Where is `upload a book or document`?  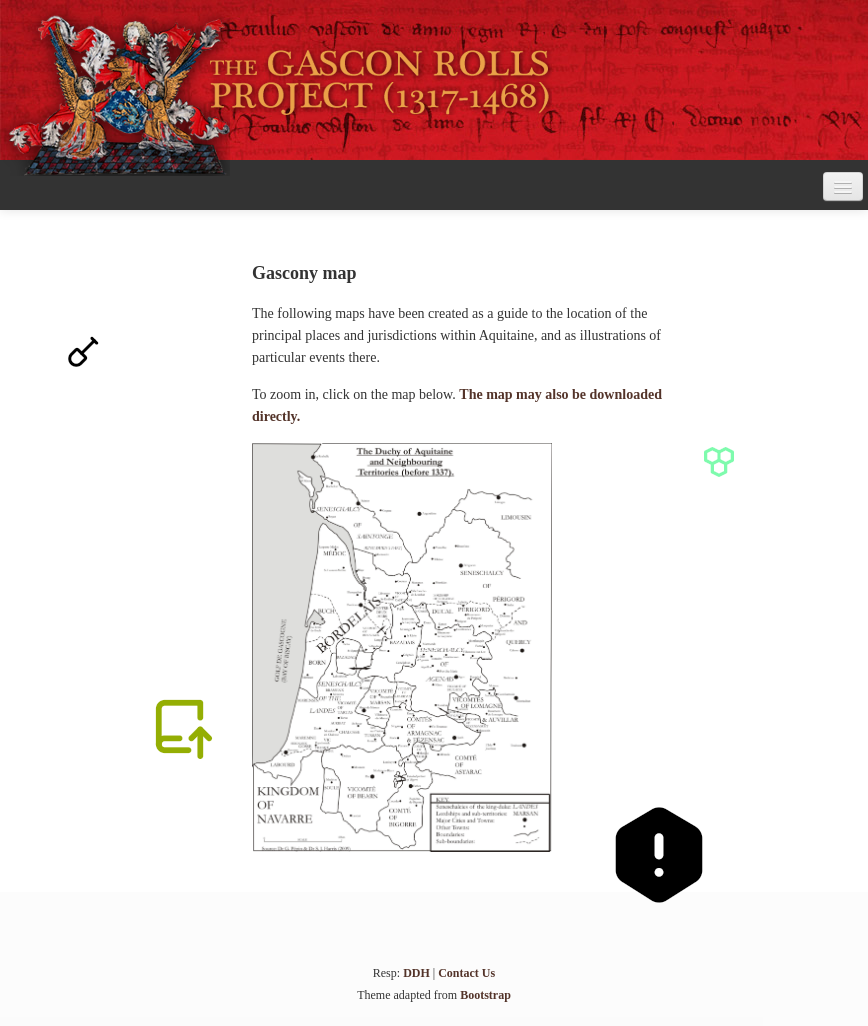
upload a book or document is located at coordinates (182, 726).